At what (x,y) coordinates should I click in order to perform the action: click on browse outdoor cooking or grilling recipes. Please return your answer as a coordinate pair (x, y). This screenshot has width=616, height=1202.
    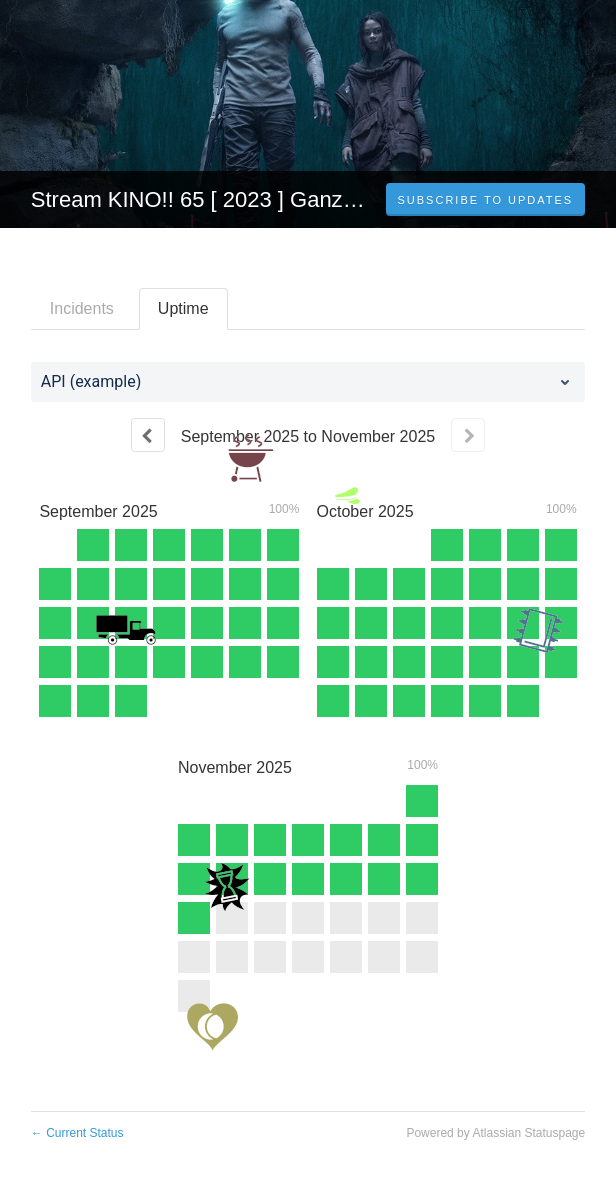
    Looking at the image, I should click on (250, 458).